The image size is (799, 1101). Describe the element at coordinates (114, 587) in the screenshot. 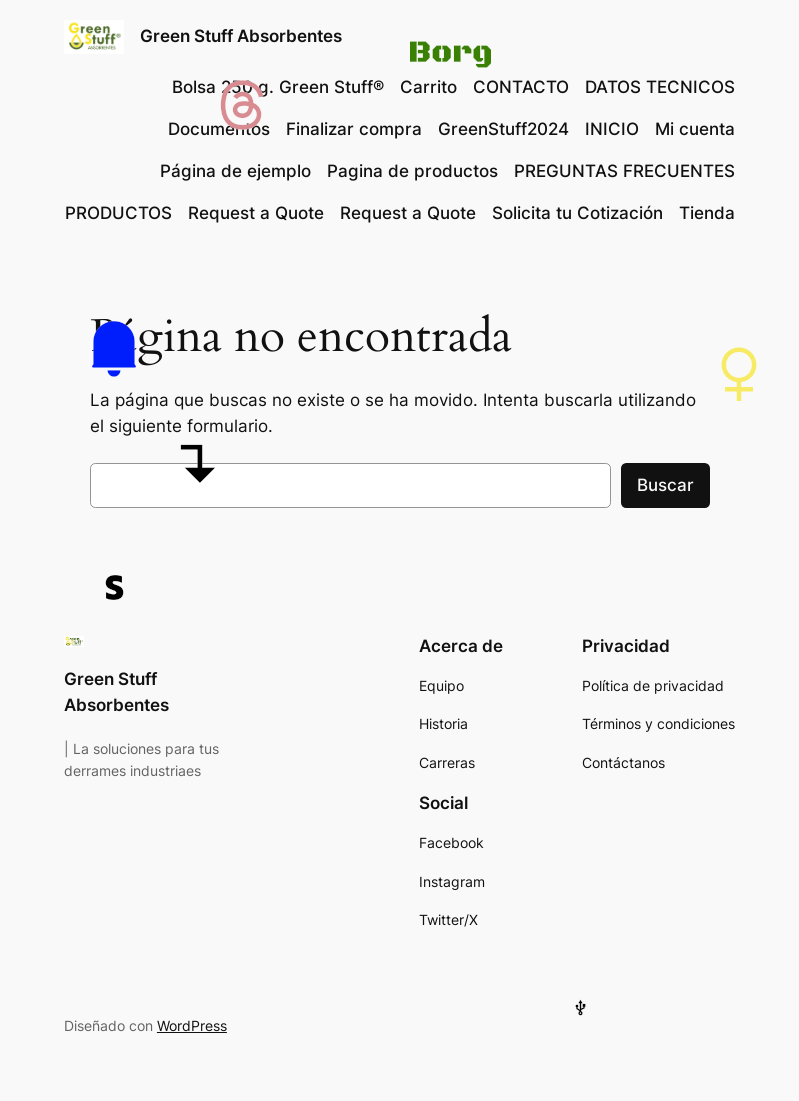

I see `stripe payment integration` at that location.